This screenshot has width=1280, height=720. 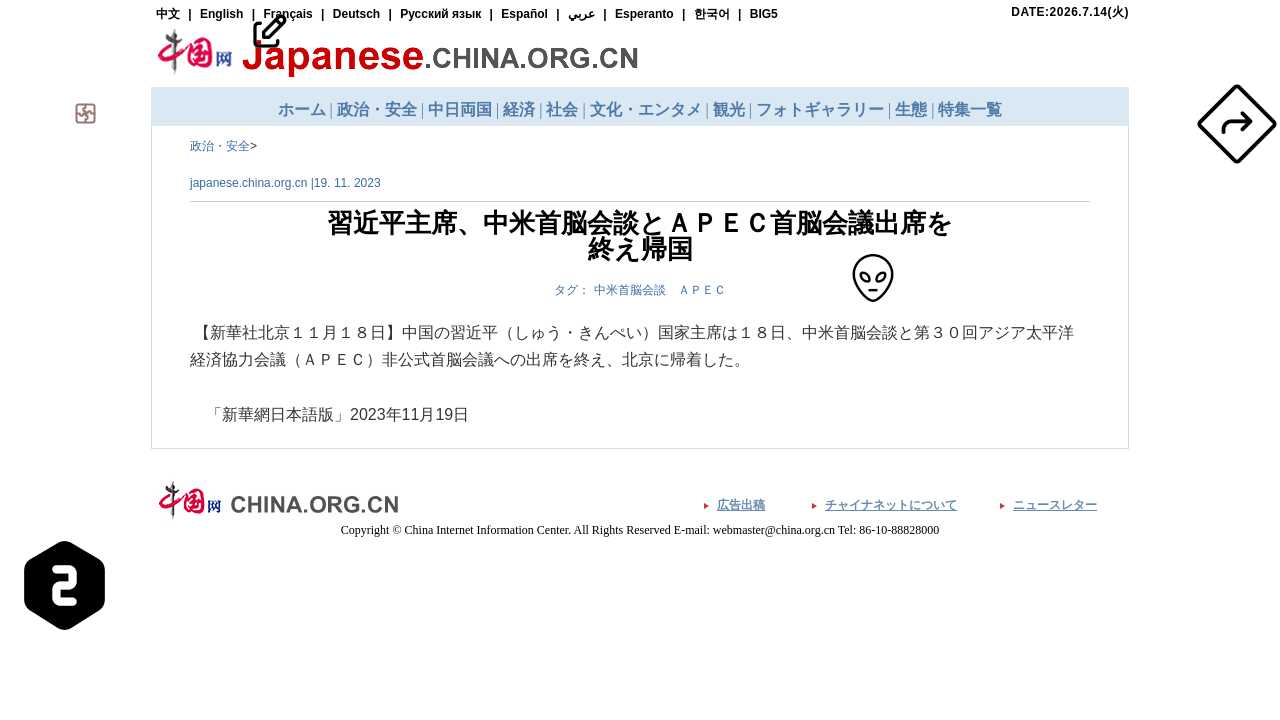 What do you see at coordinates (1237, 124) in the screenshot?
I see `indicates an upcoming turn or direction change` at bounding box center [1237, 124].